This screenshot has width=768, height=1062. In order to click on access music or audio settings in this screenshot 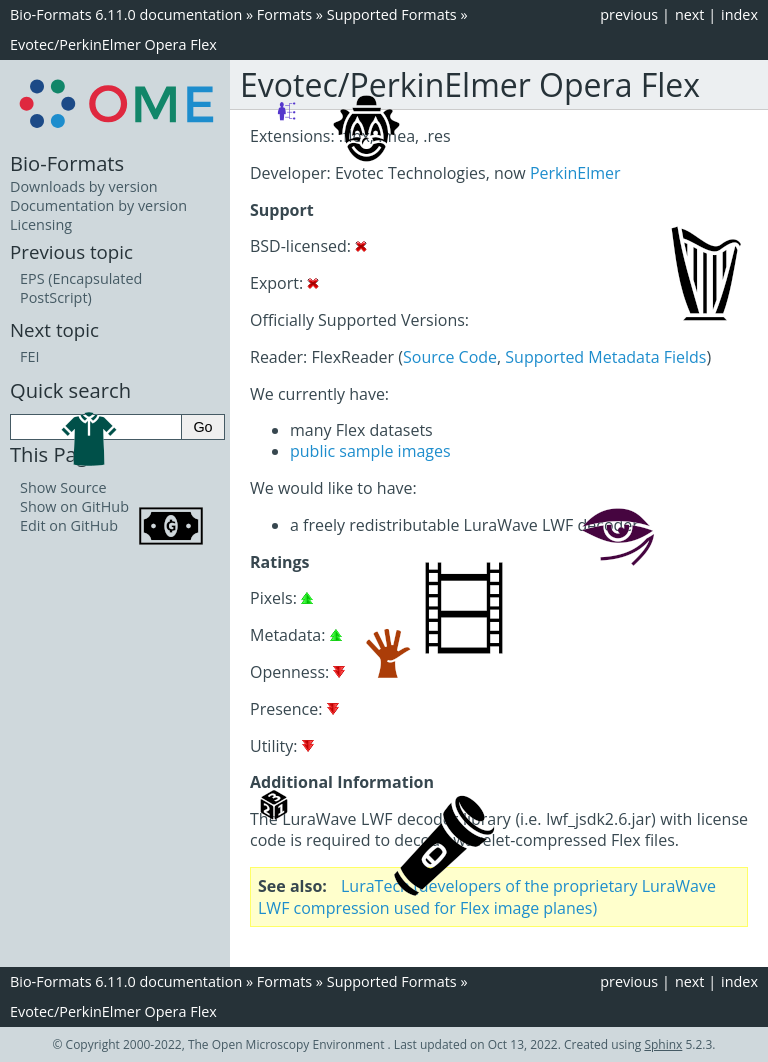, I will do `click(705, 273)`.